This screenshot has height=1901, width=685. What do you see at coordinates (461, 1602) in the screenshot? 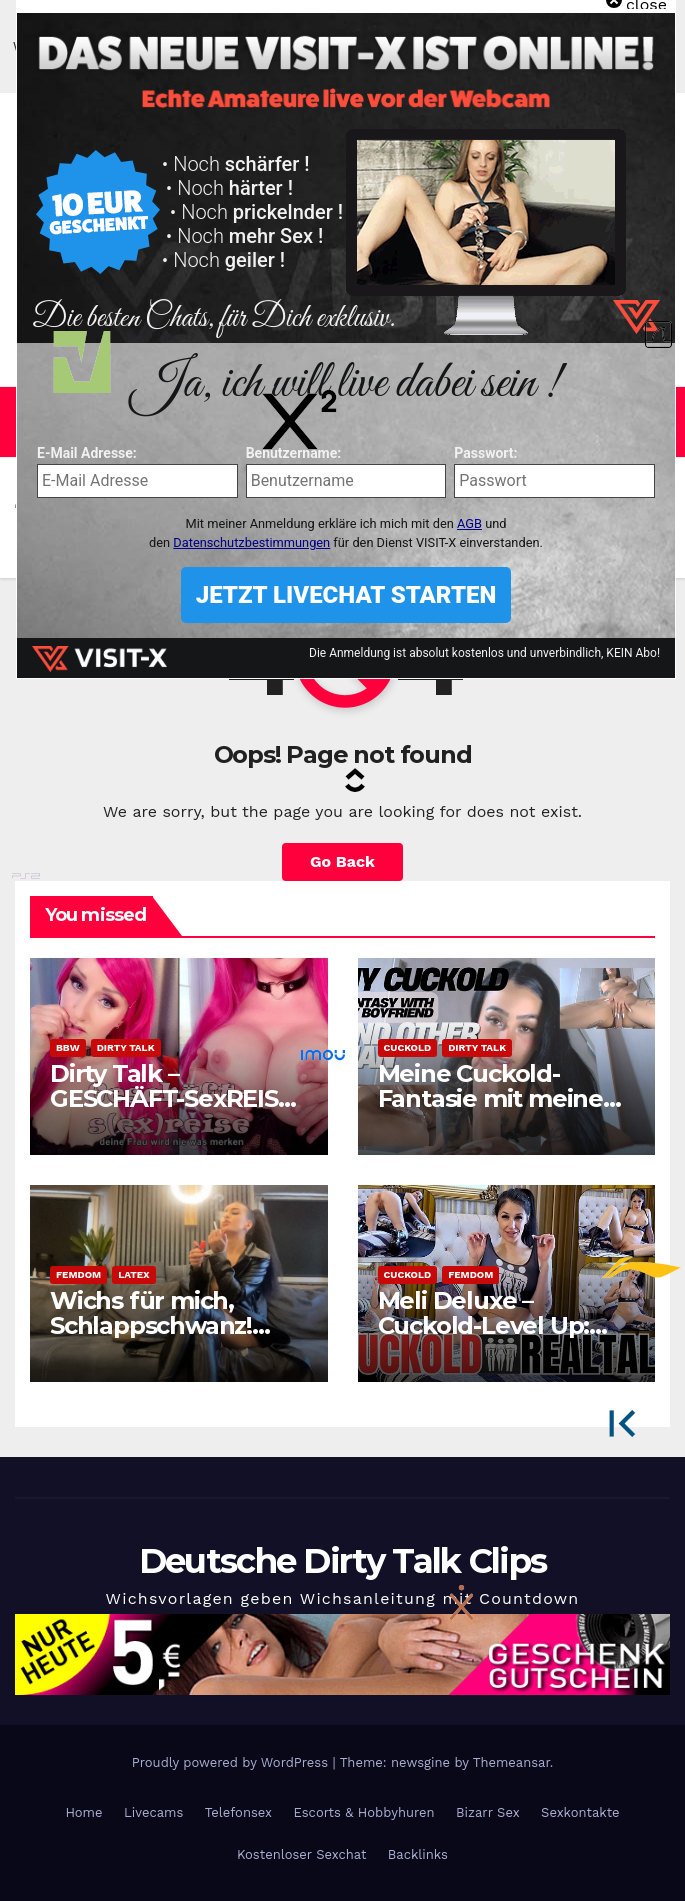
I see `launch Citrix workspace or virtual desktop` at bounding box center [461, 1602].